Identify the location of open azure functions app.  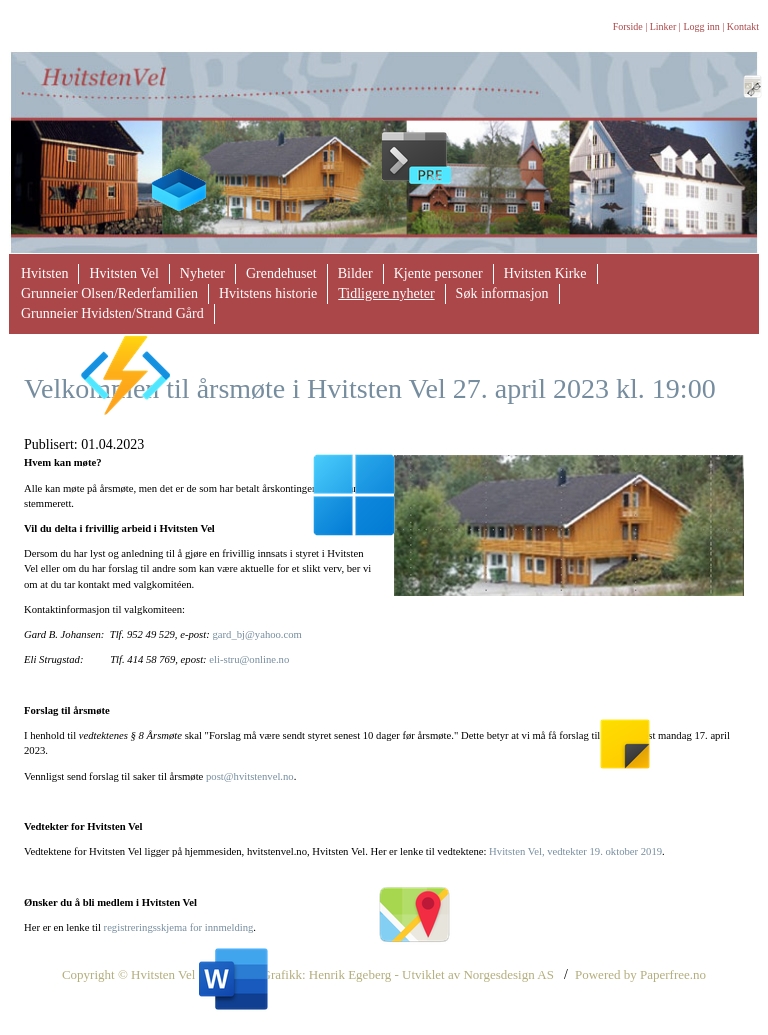
(125, 375).